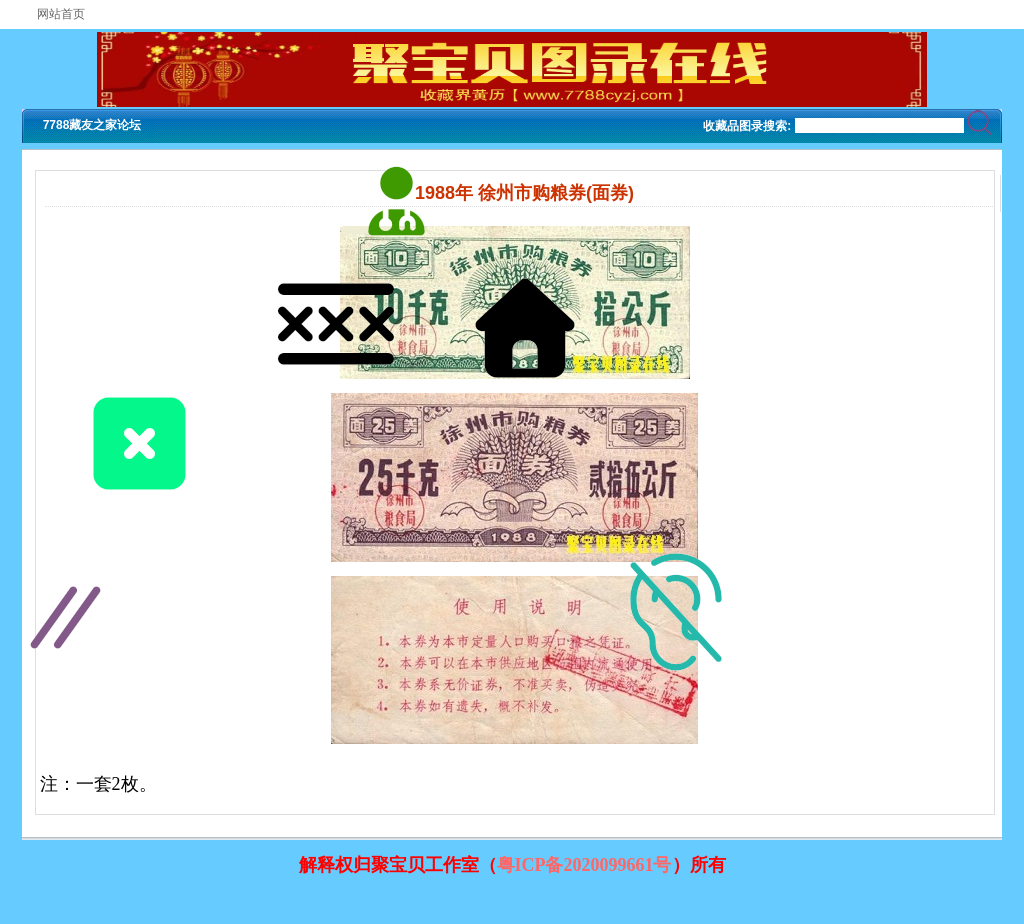  I want to click on indicates a separator or divider between elements, so click(65, 617).